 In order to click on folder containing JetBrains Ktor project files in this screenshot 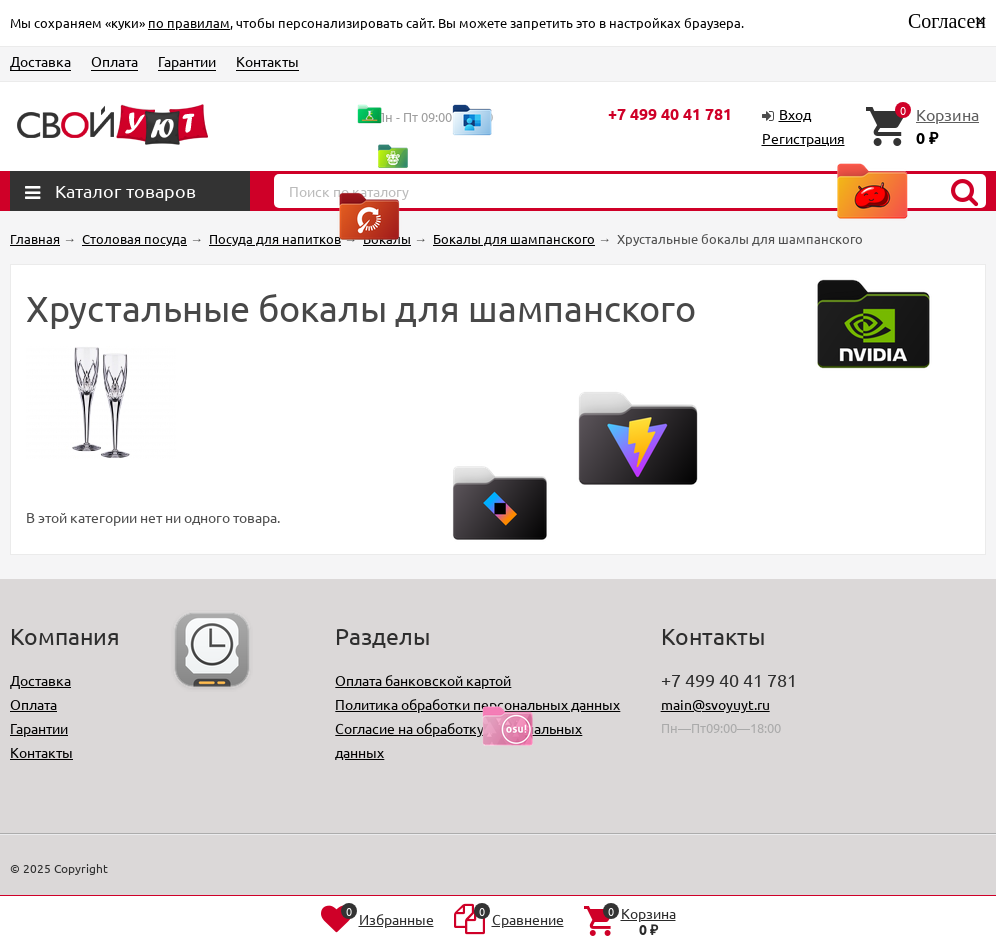, I will do `click(499, 505)`.